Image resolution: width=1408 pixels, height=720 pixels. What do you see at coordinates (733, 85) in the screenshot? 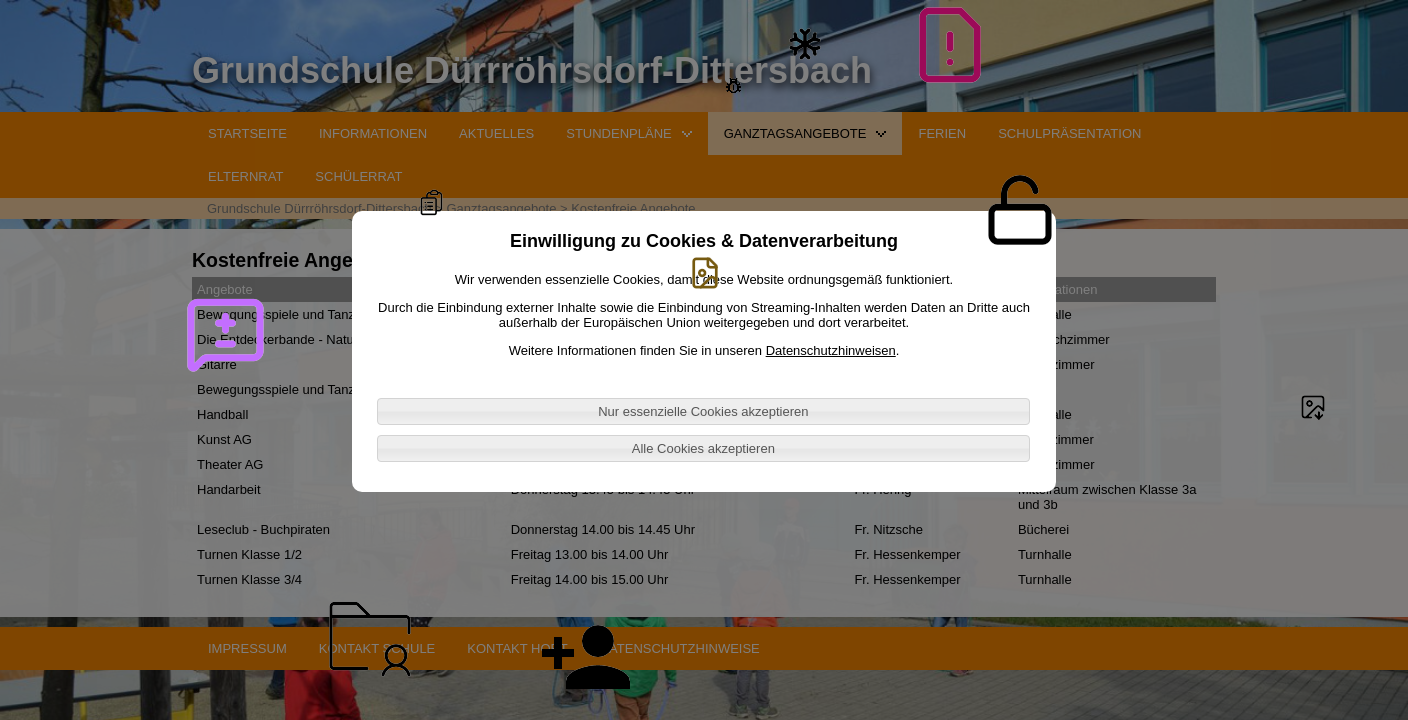
I see `access pest control services` at bounding box center [733, 85].